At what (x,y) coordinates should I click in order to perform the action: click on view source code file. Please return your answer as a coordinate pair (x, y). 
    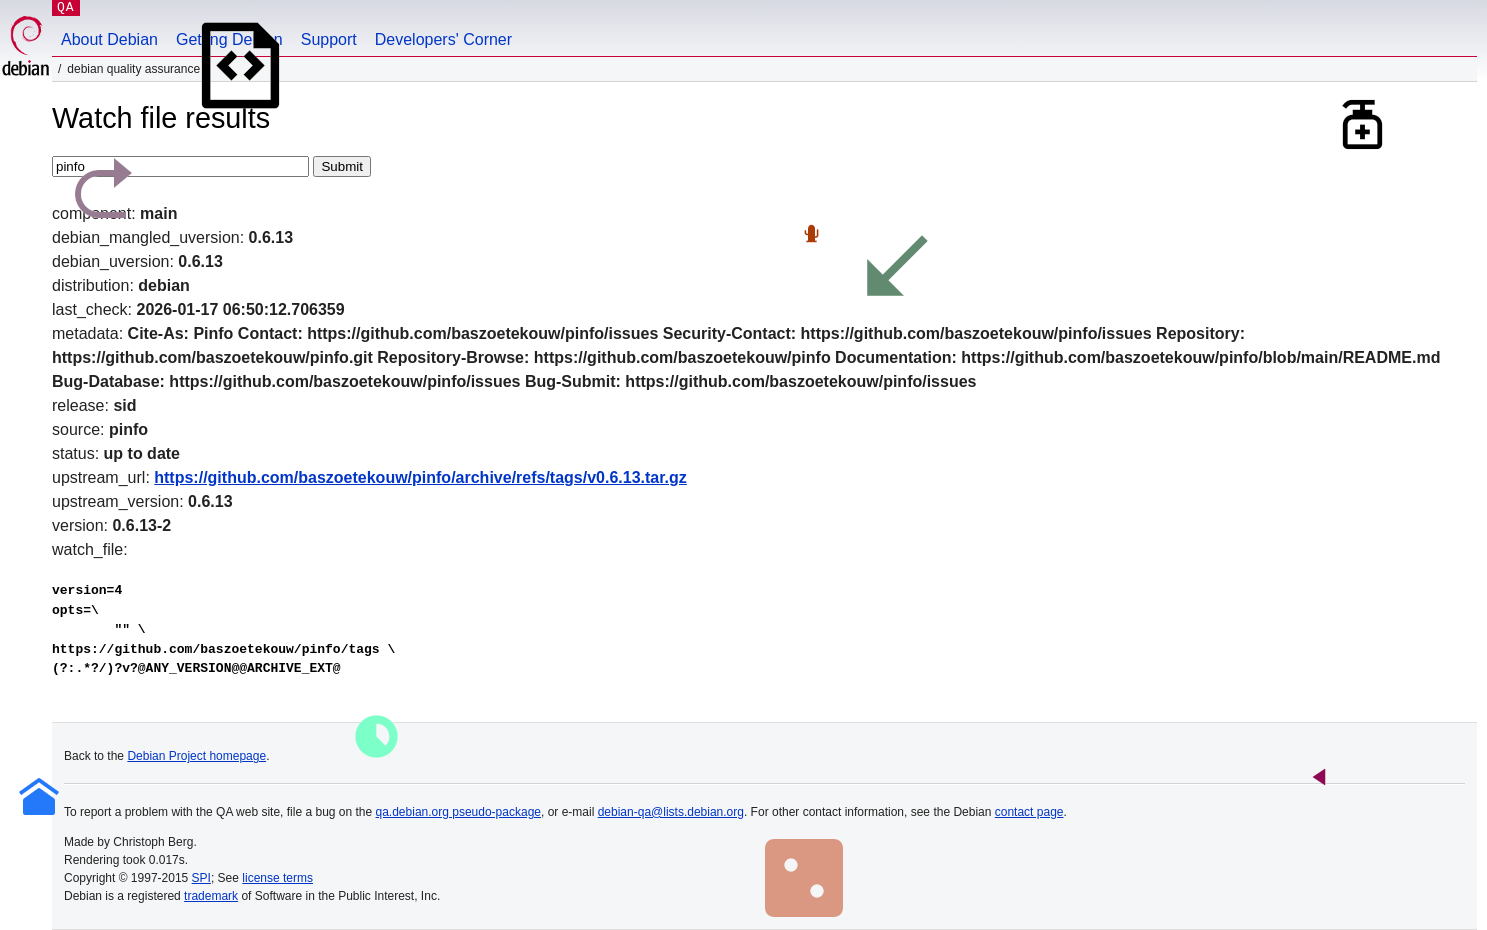
    Looking at the image, I should click on (240, 65).